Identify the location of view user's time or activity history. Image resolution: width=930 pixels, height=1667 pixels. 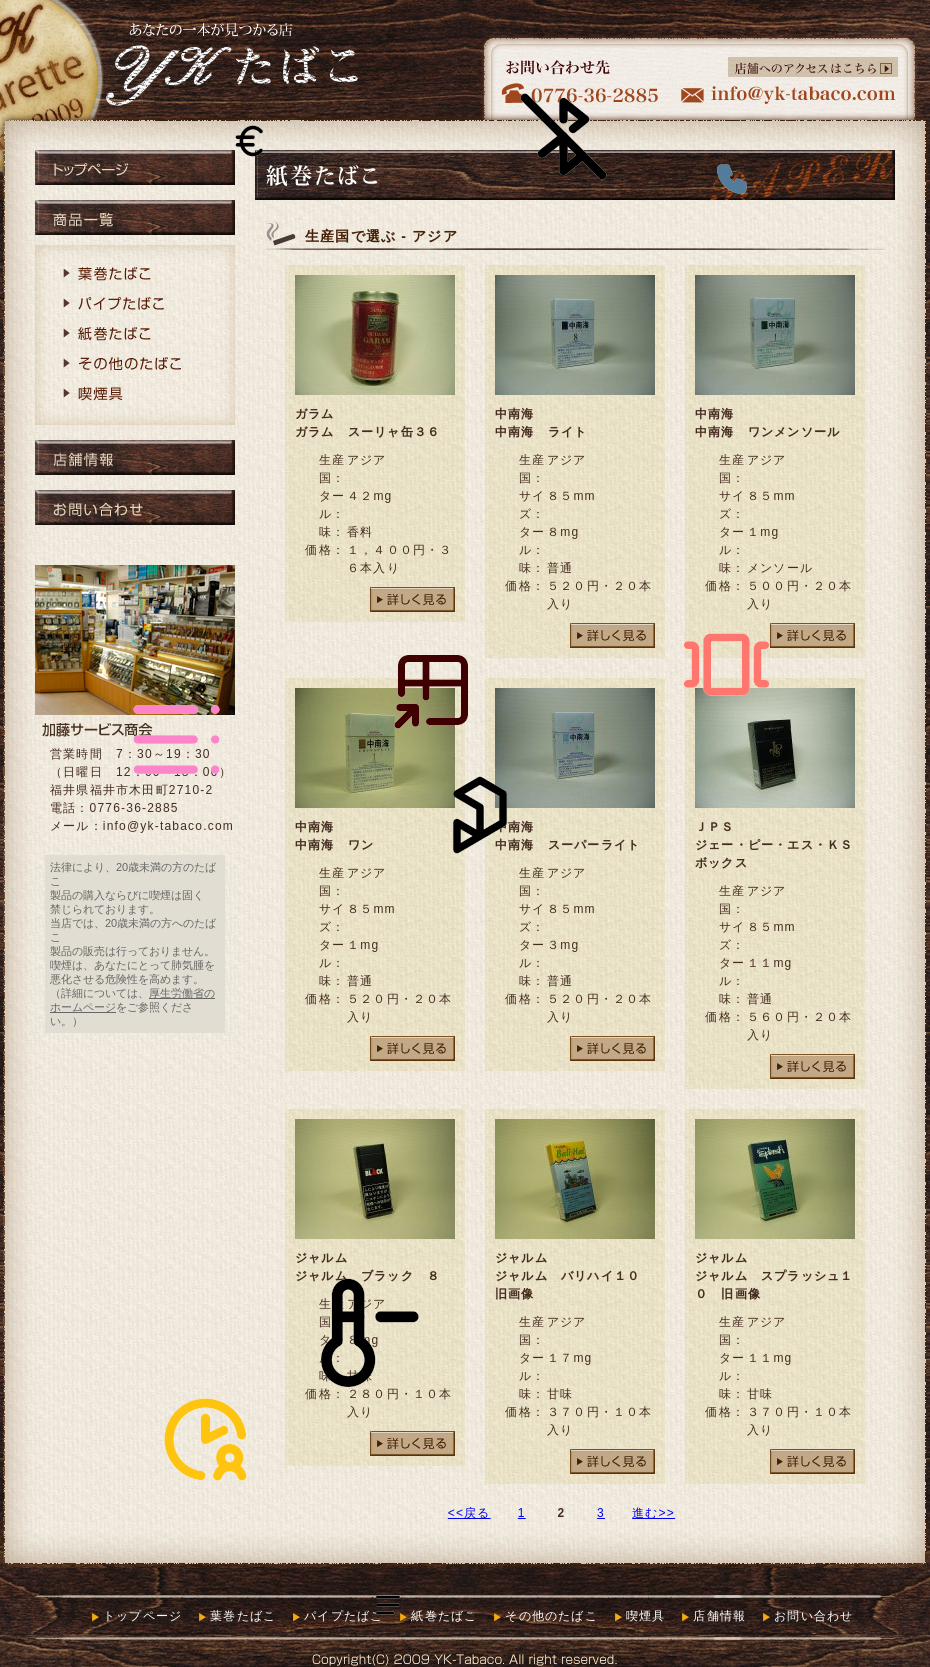
(205, 1439).